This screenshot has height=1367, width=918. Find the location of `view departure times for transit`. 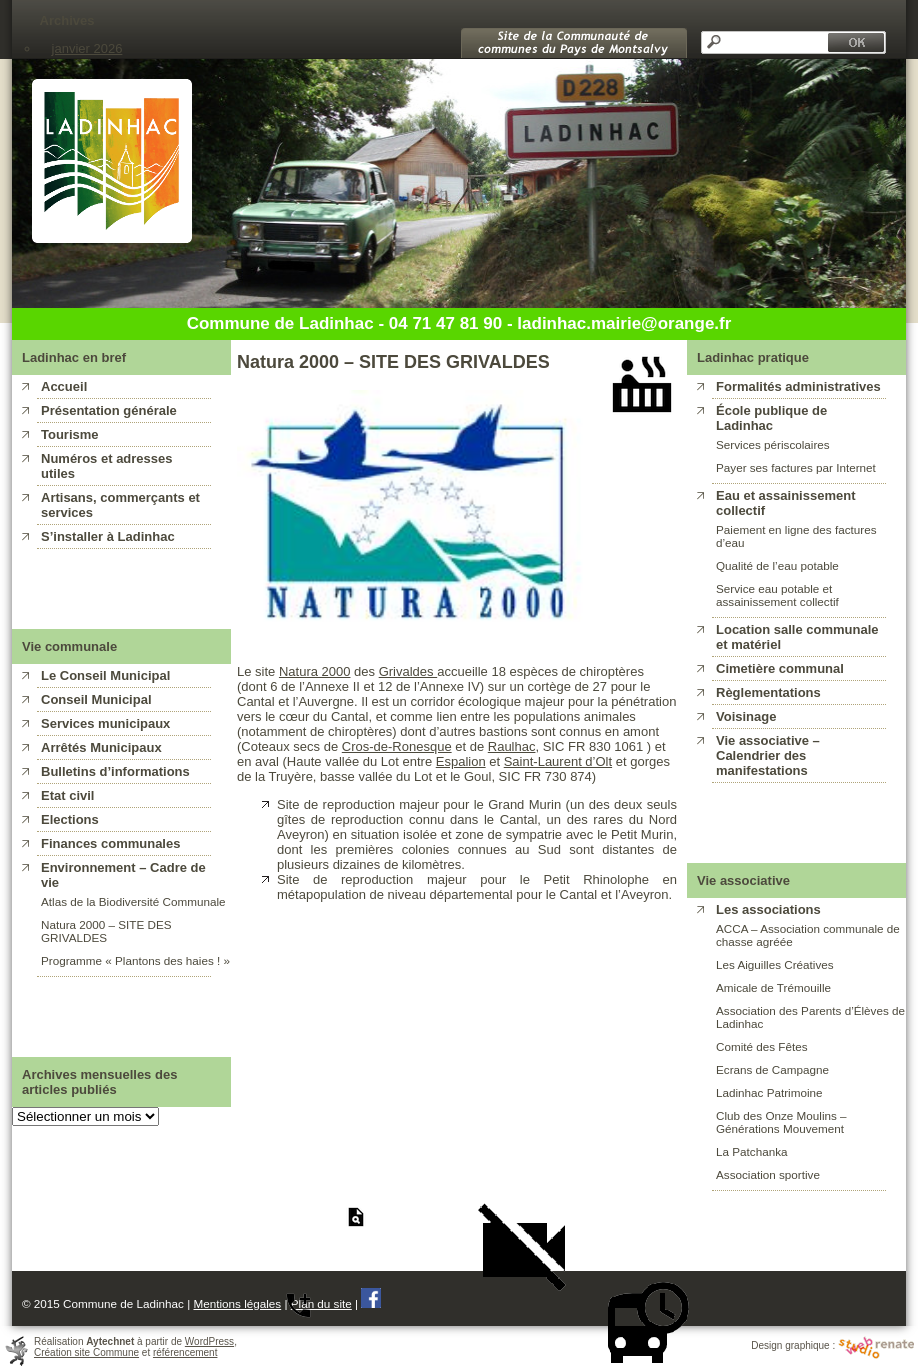

view departure times for transit is located at coordinates (648, 1322).